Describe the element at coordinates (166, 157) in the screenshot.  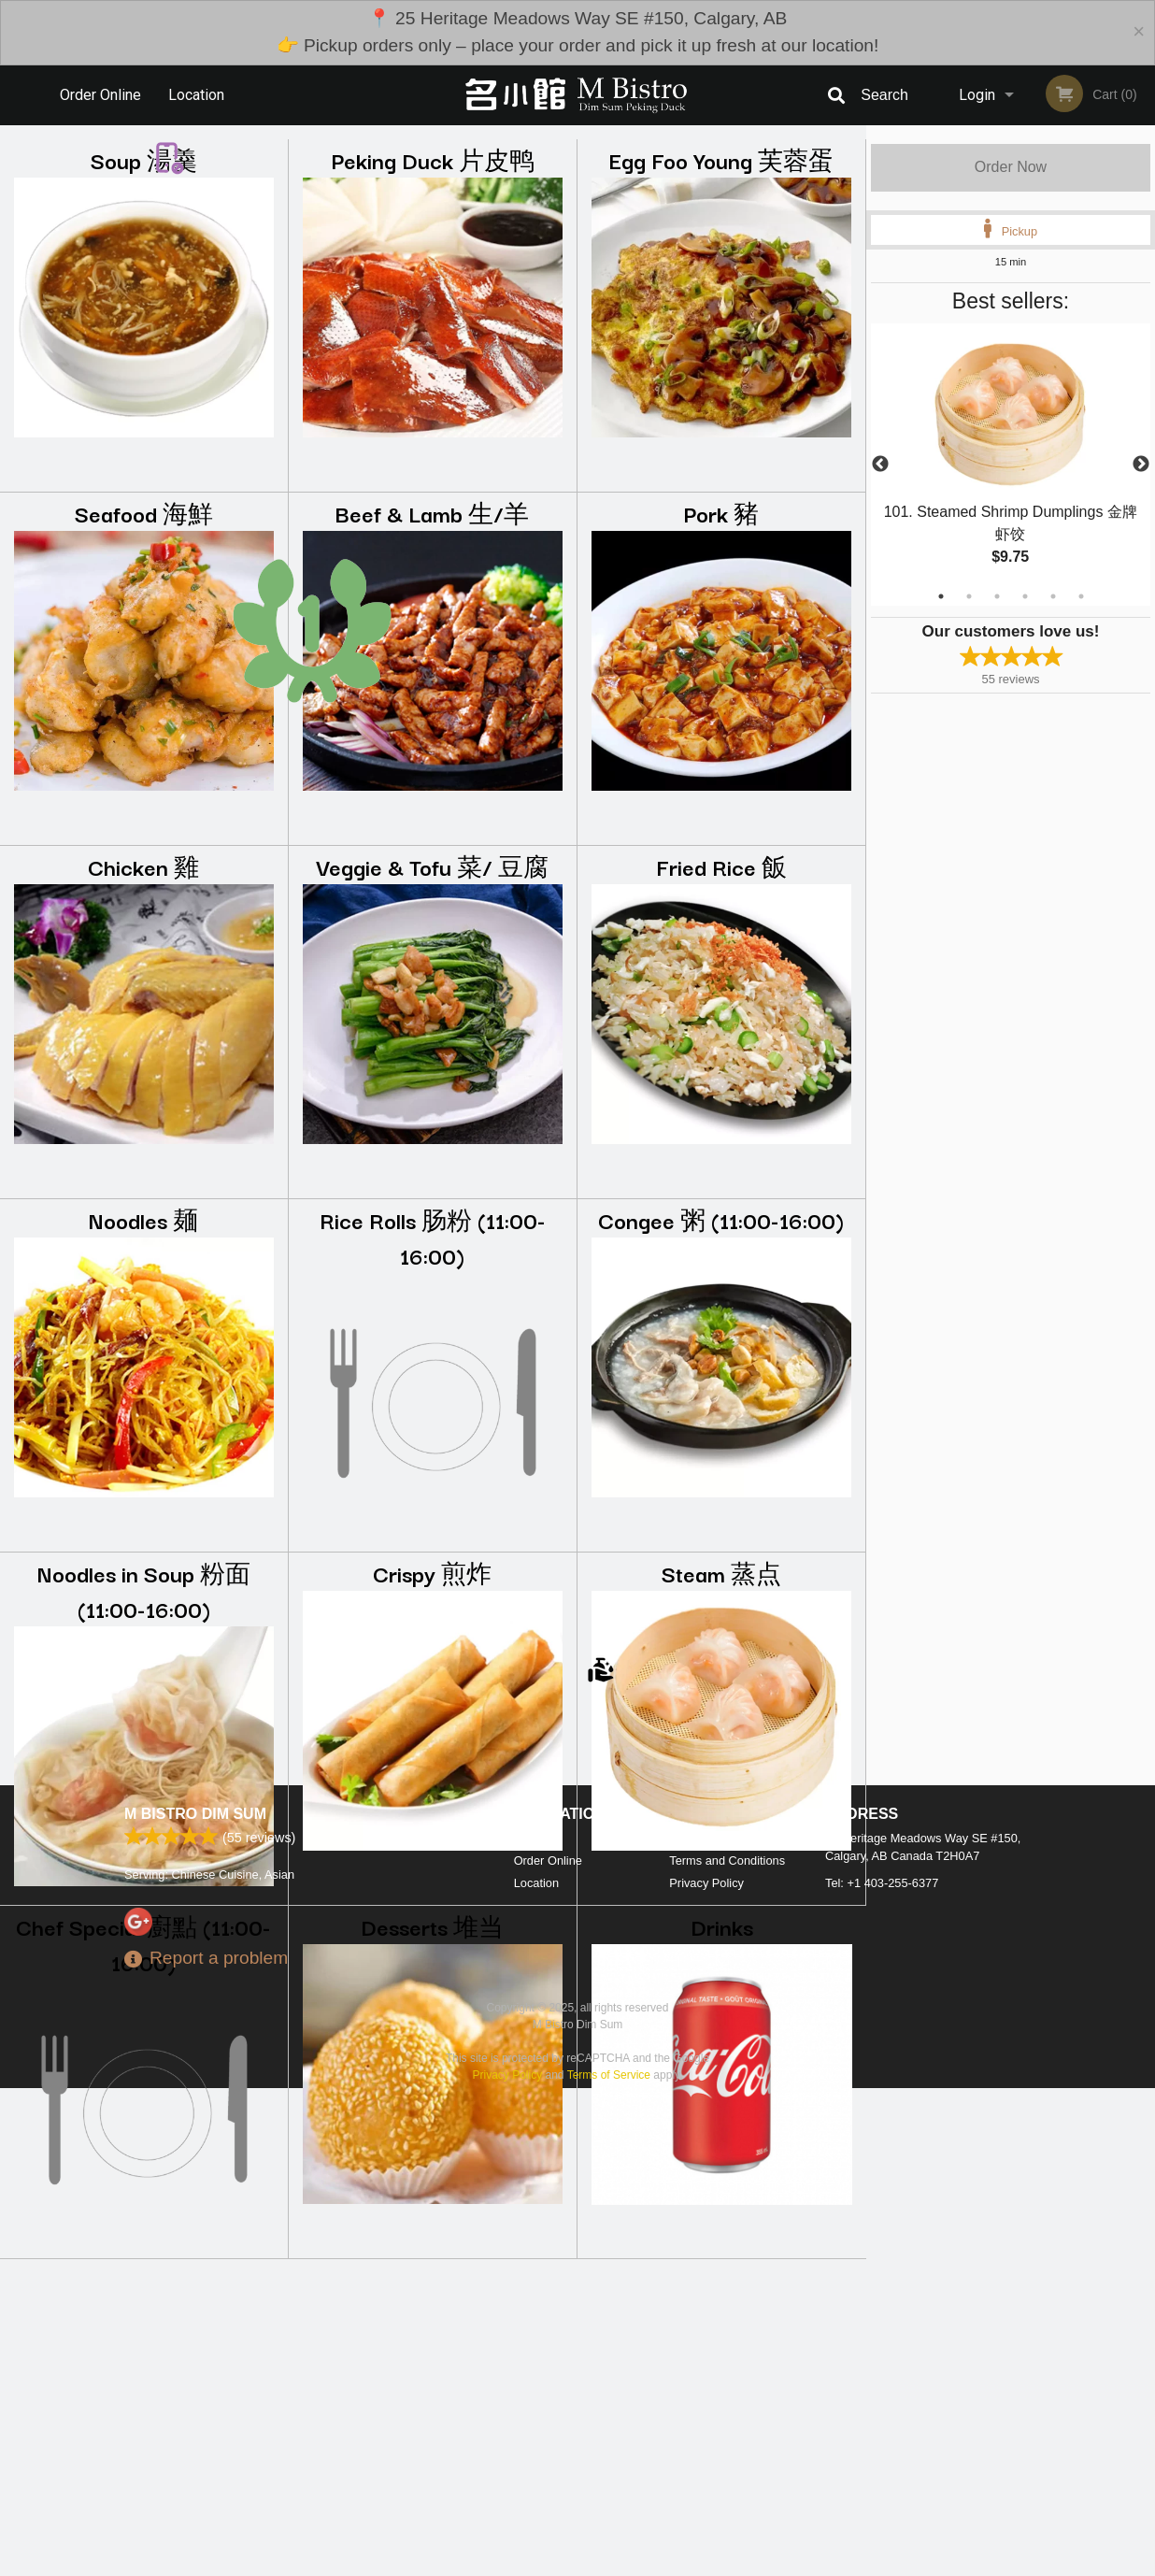
I see `cancel mobile device connection` at that location.